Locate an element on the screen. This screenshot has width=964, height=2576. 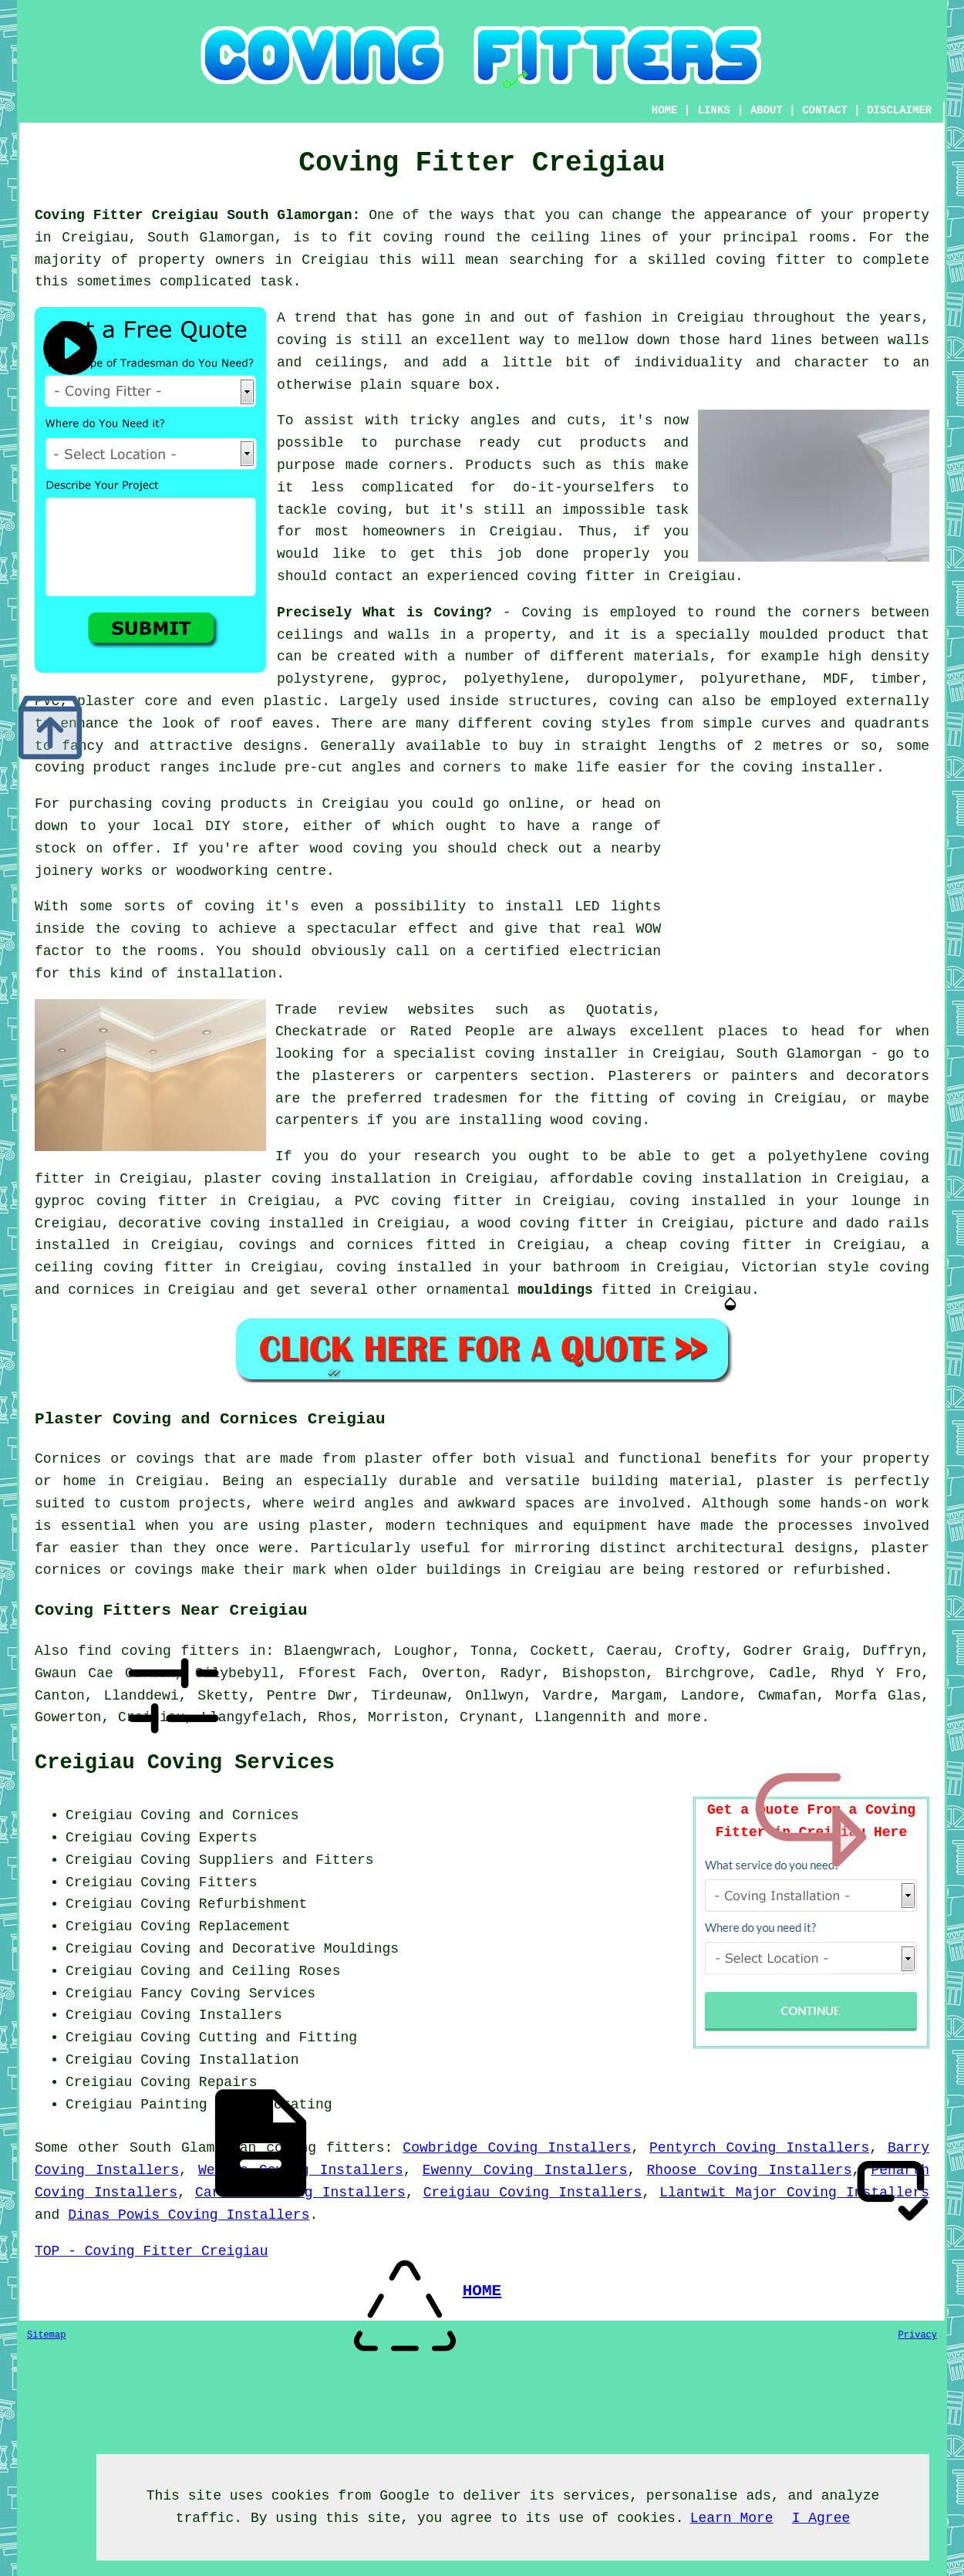
indicates message has been read or delivered is located at coordinates (334, 1373).